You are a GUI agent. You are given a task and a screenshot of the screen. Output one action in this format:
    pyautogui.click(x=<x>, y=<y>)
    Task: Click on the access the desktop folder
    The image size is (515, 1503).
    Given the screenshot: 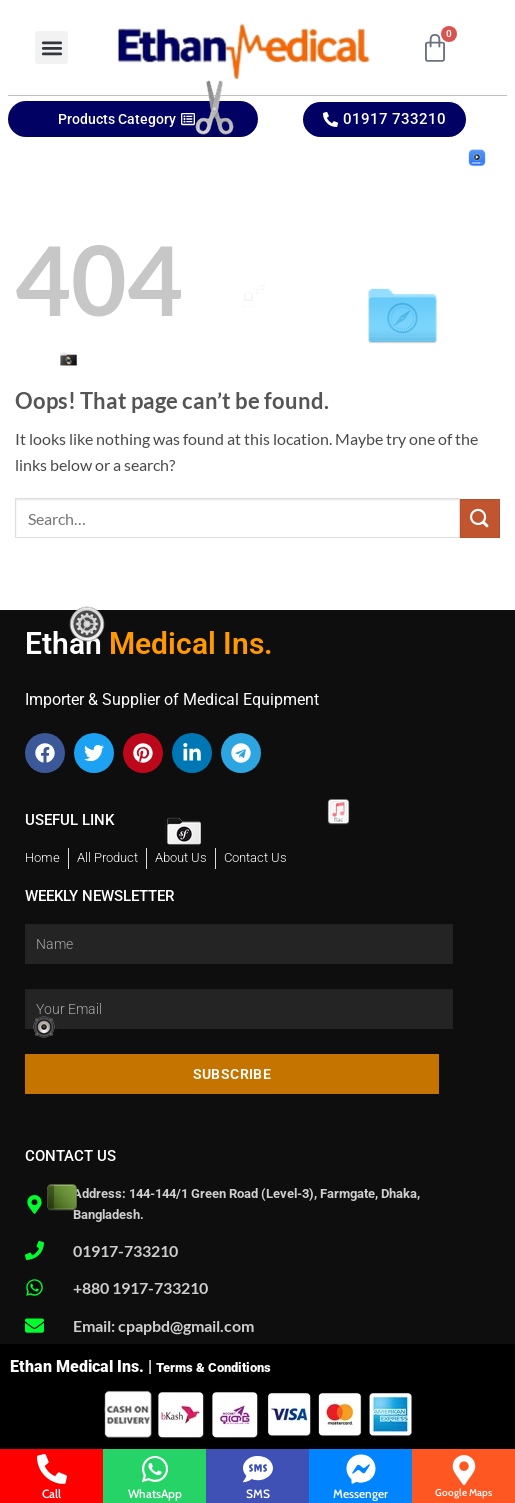 What is the action you would take?
    pyautogui.click(x=62, y=1196)
    